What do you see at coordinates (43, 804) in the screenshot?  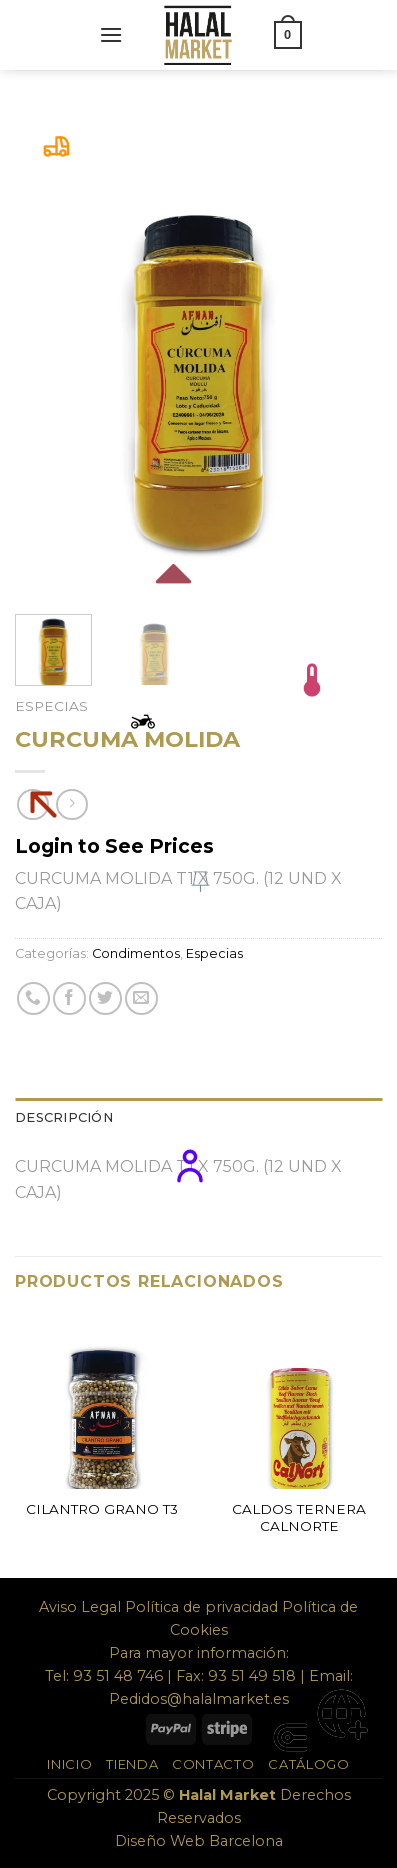 I see `navigate to parent folder or previous level` at bounding box center [43, 804].